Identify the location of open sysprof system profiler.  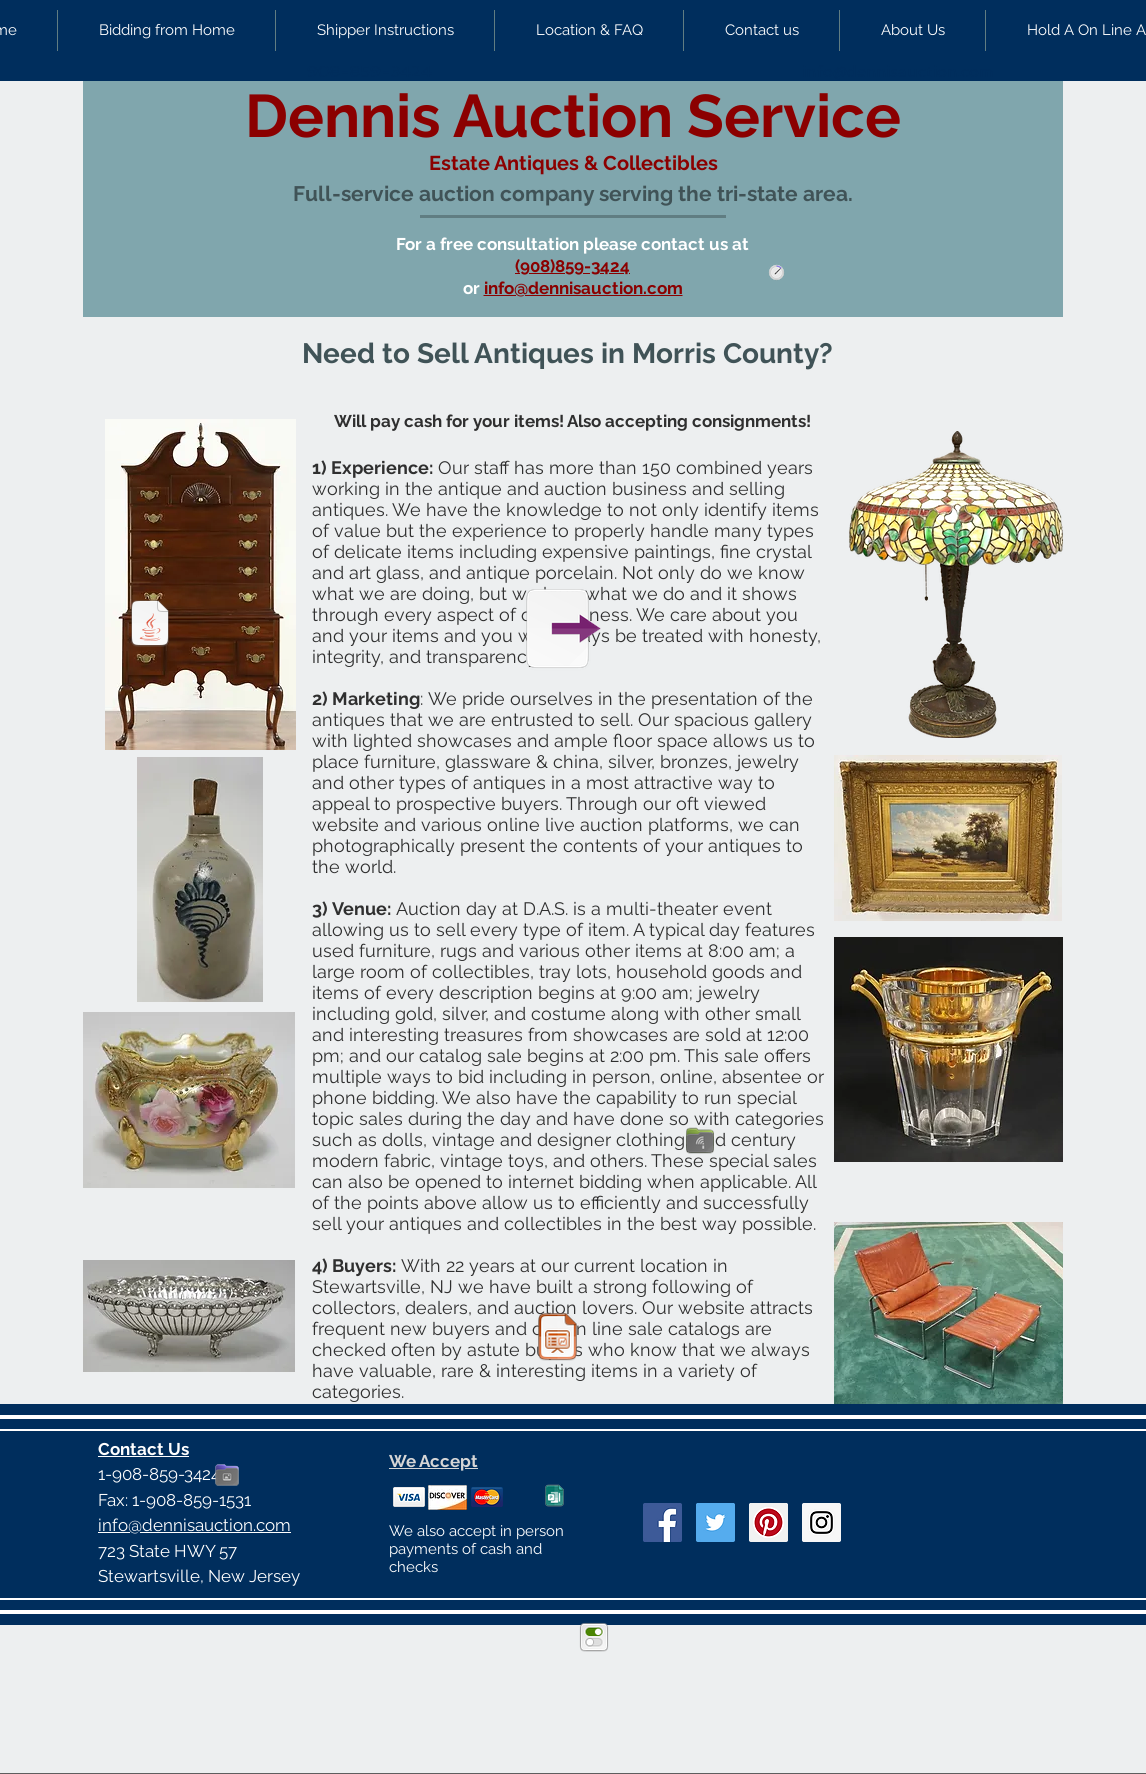
(776, 272).